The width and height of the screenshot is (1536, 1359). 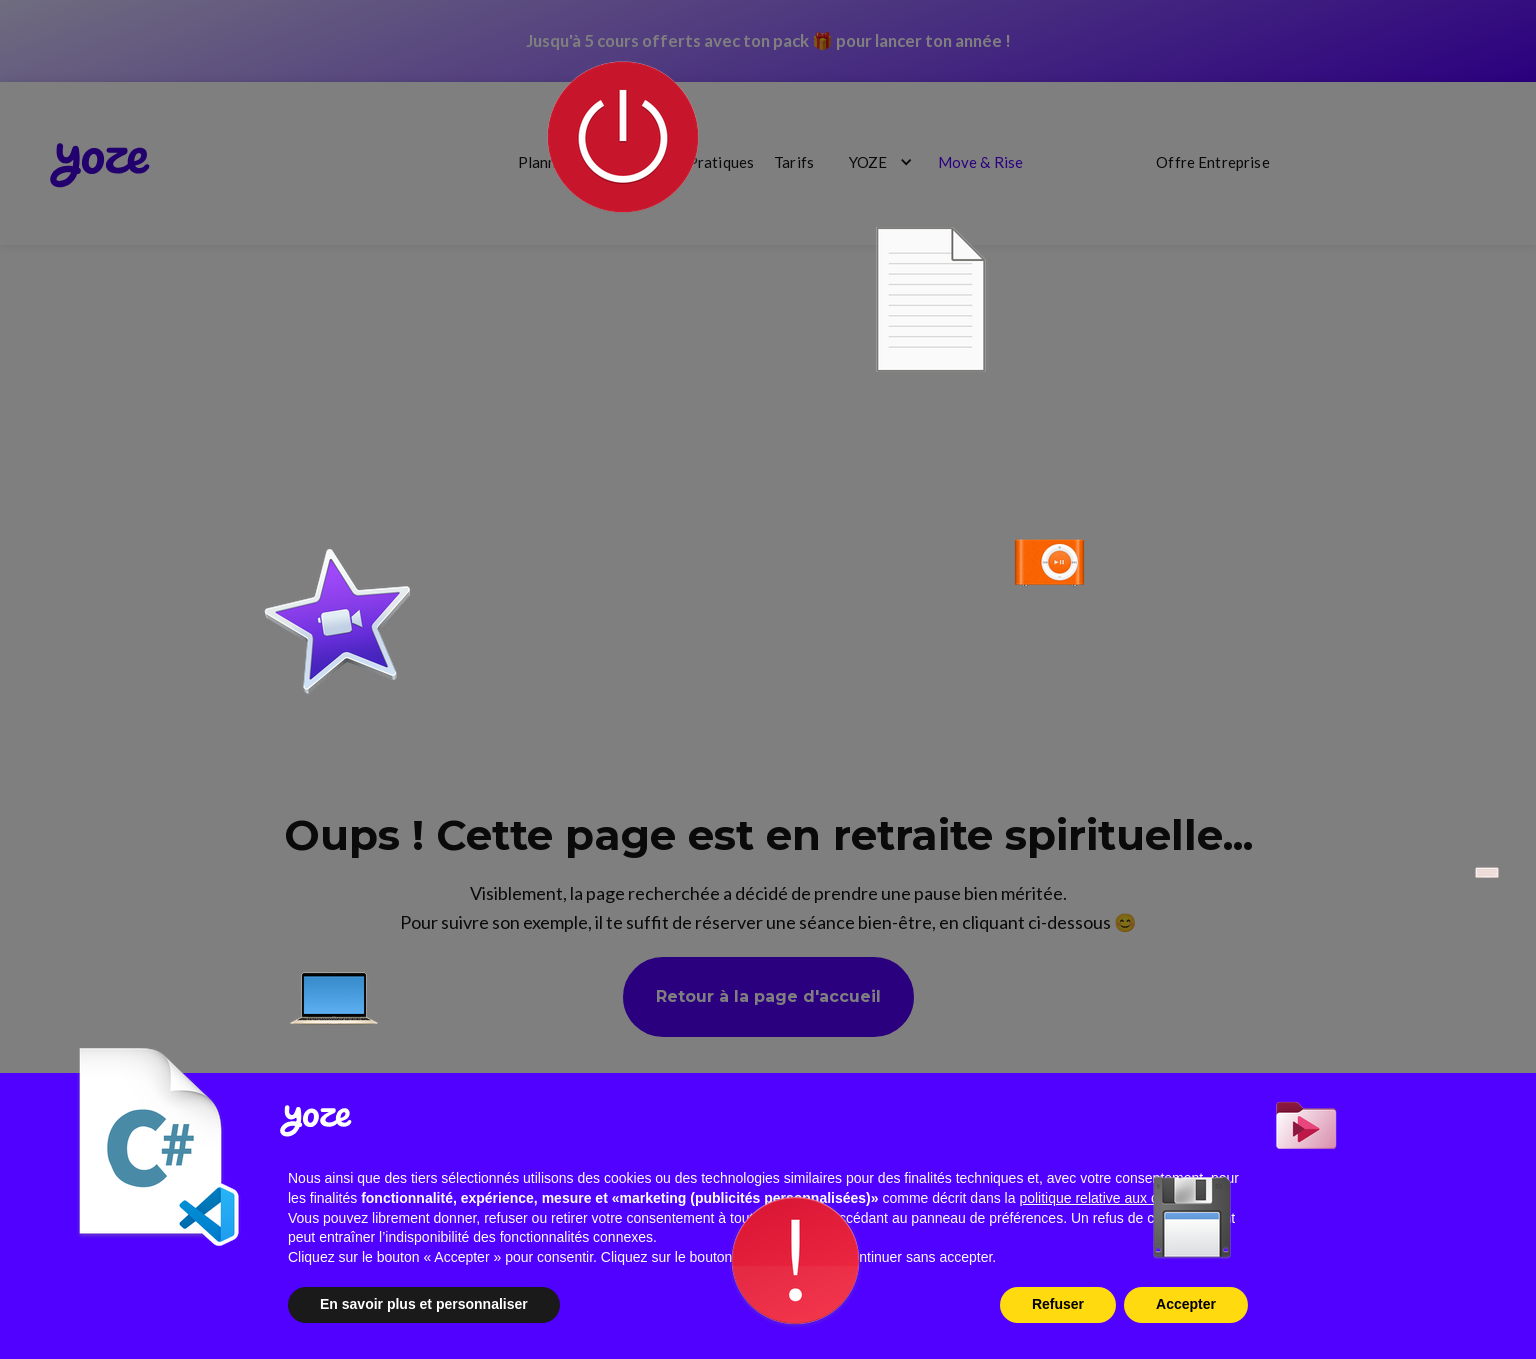 What do you see at coordinates (1487, 873) in the screenshot?
I see `bluetooth keyboard connected` at bounding box center [1487, 873].